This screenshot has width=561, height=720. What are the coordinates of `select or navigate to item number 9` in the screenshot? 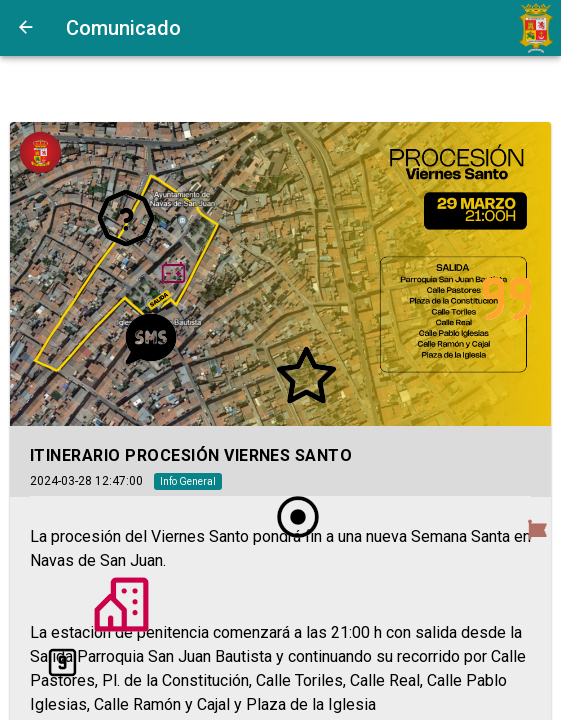 It's located at (62, 662).